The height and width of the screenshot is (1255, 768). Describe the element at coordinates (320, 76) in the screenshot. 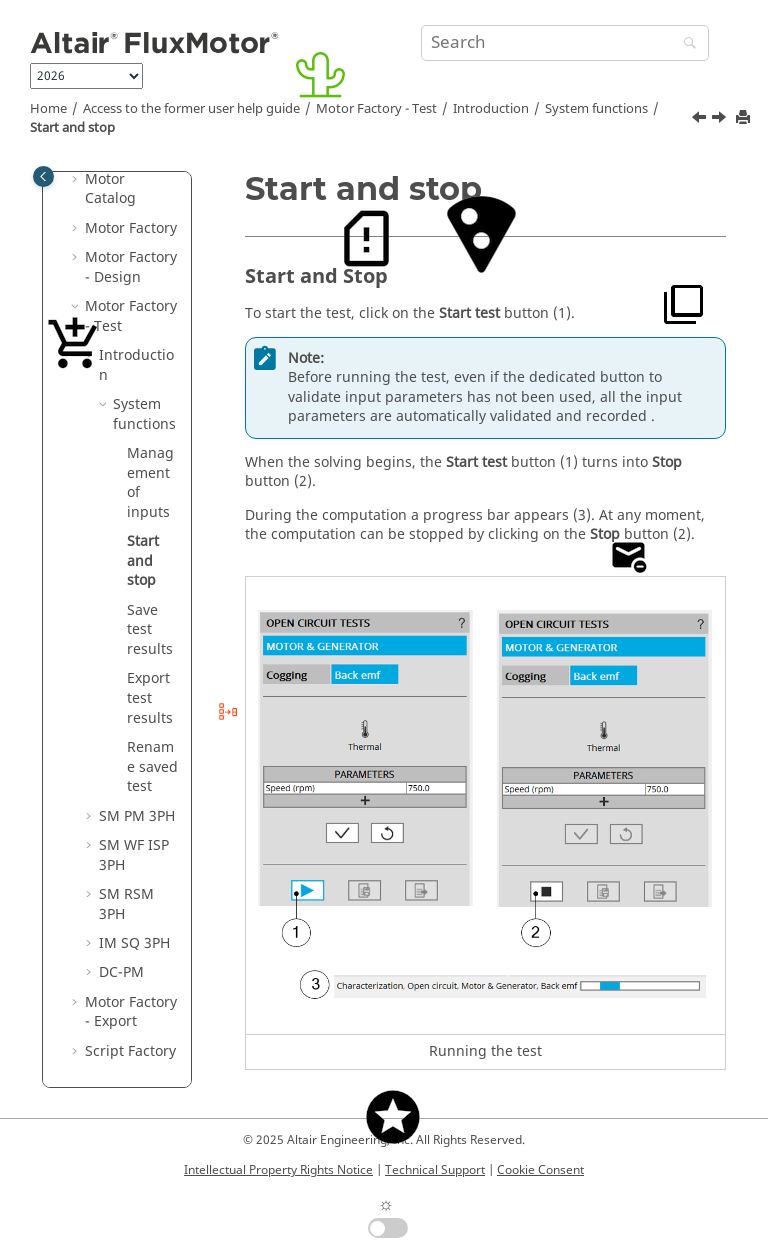

I see `indicates desert or arid climate setting` at that location.